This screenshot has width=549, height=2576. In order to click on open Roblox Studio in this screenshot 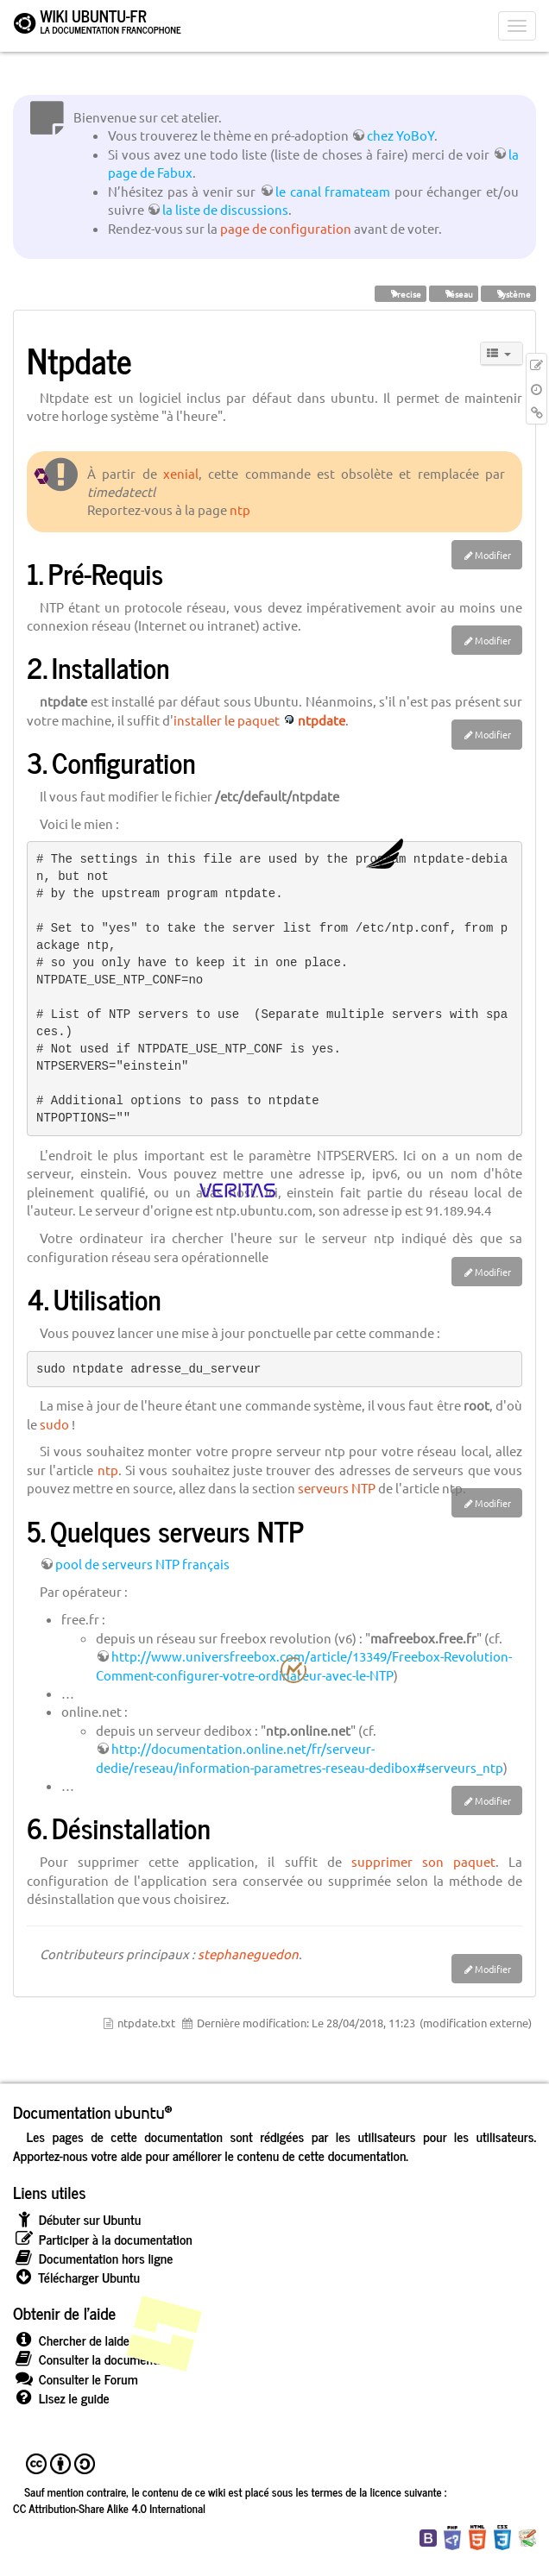, I will do `click(164, 2334)`.